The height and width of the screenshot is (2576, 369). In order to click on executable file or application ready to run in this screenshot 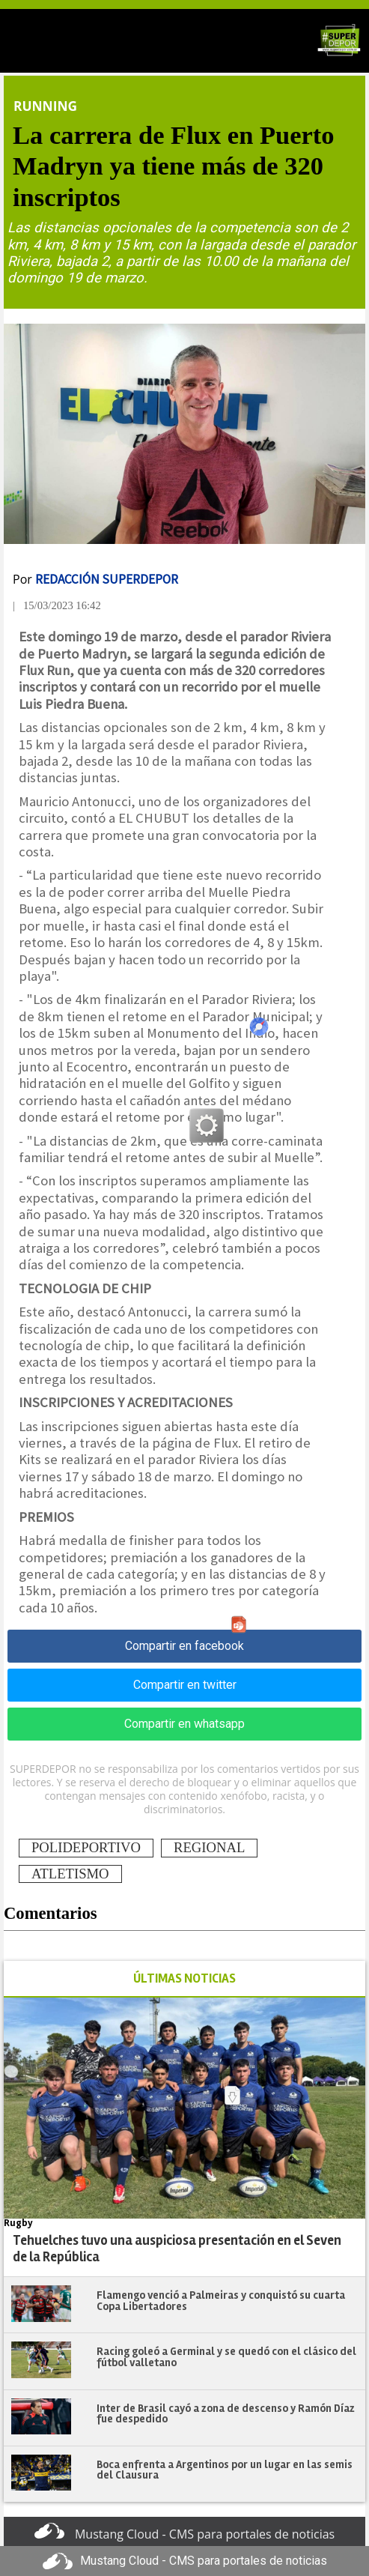, I will do `click(207, 1125)`.